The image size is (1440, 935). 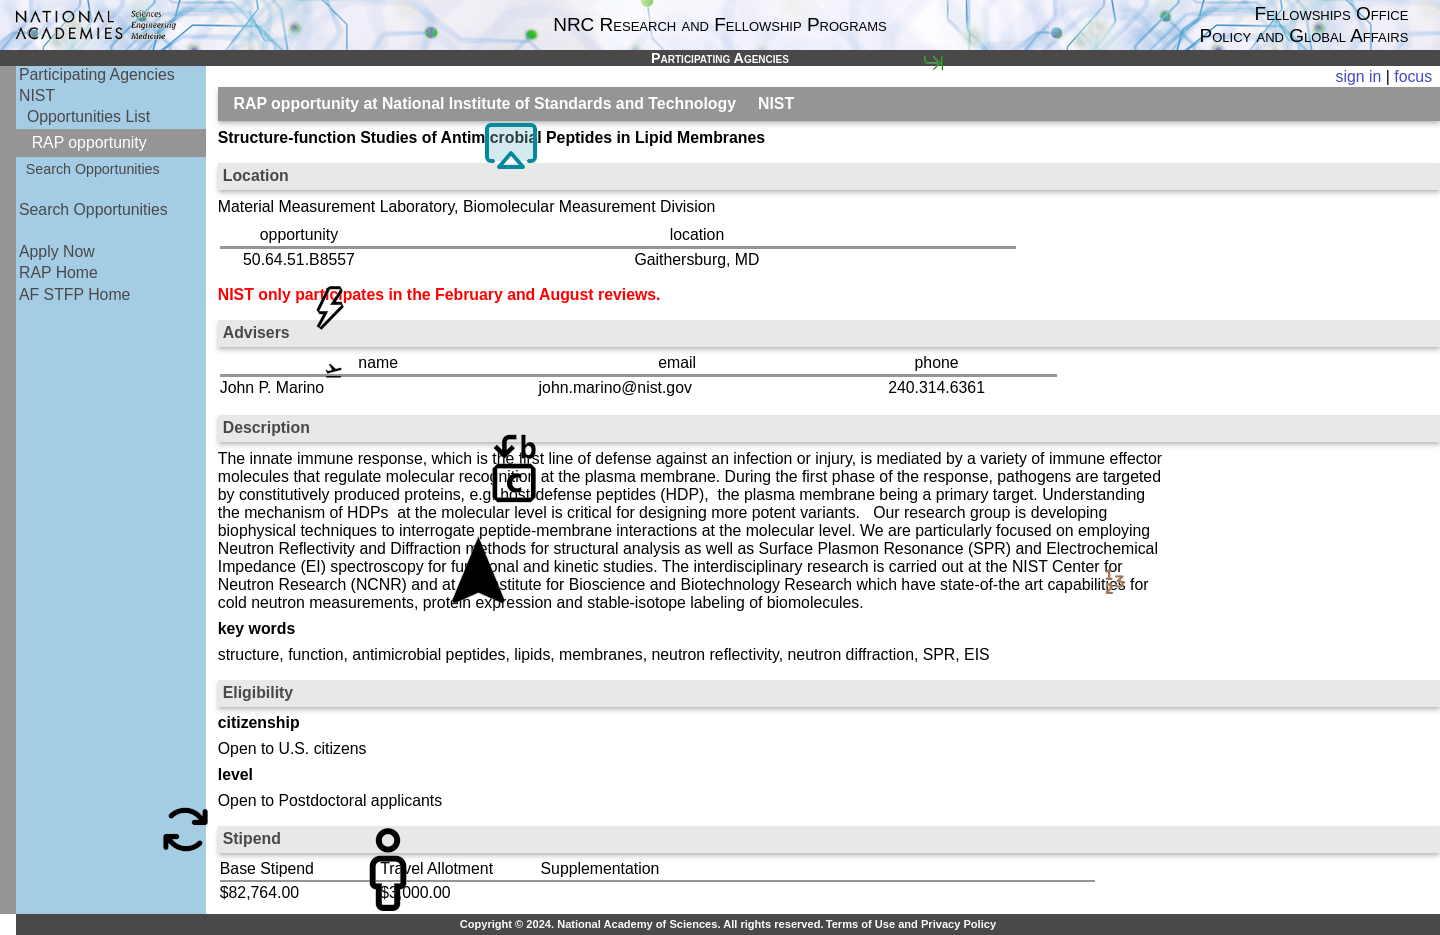 What do you see at coordinates (478, 571) in the screenshot?
I see `start navigation to destination` at bounding box center [478, 571].